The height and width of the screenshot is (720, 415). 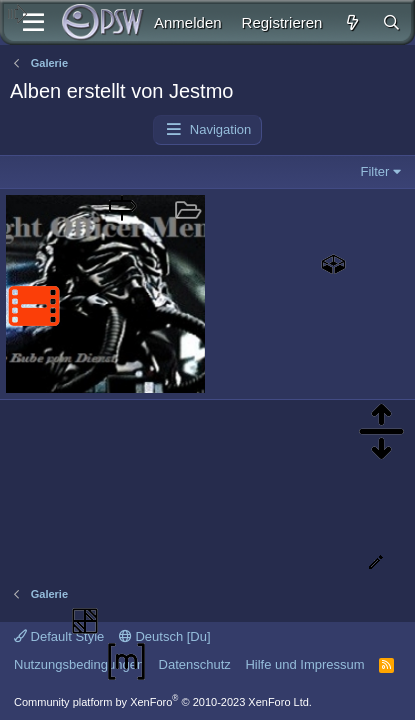 What do you see at coordinates (376, 562) in the screenshot?
I see `edit or compose new content` at bounding box center [376, 562].